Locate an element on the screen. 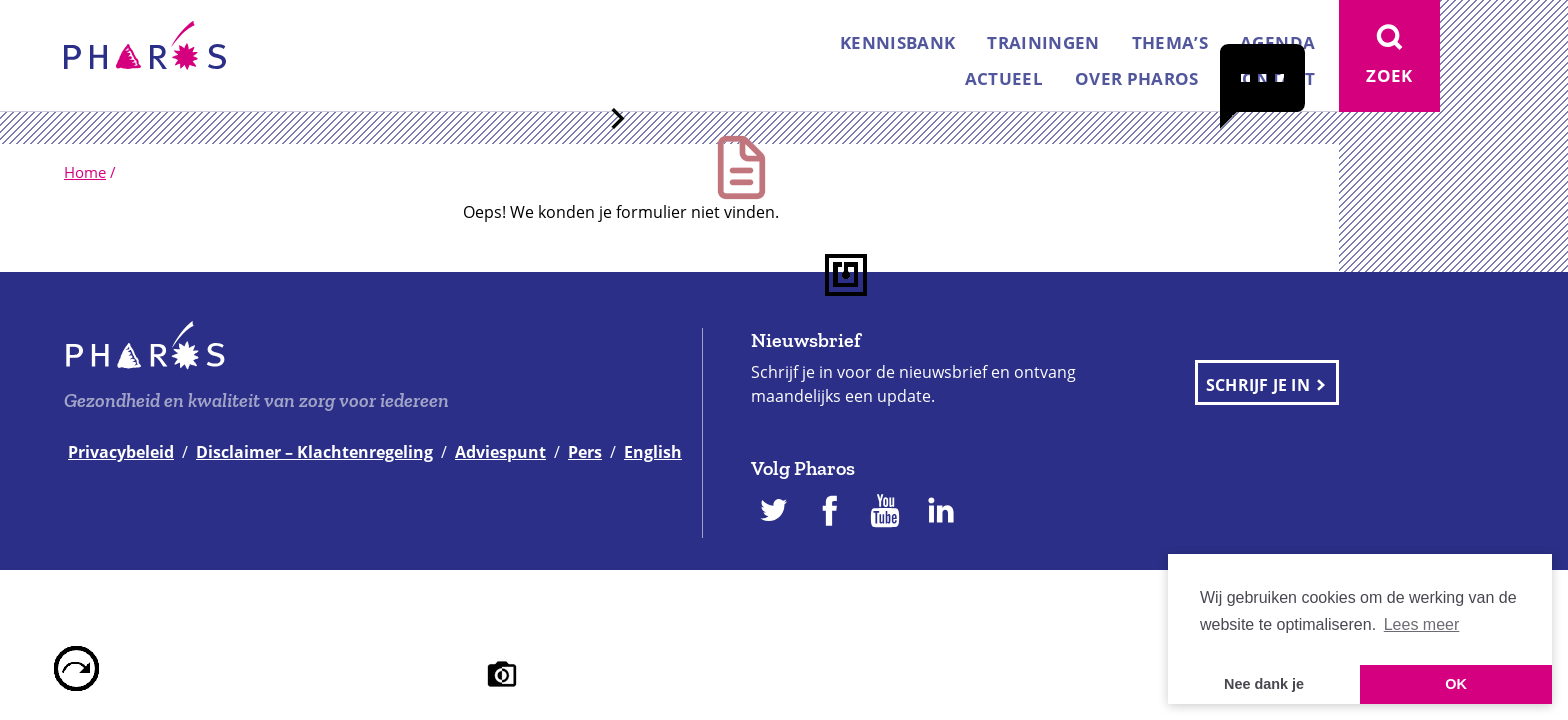  tap to enable nfc connectivity is located at coordinates (846, 275).